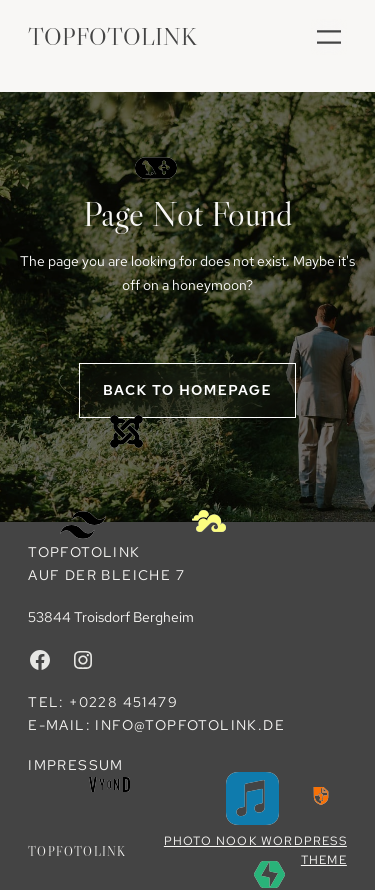 Image resolution: width=375 pixels, height=890 pixels. What do you see at coordinates (156, 168) in the screenshot?
I see `LangGraph platform or integration` at bounding box center [156, 168].